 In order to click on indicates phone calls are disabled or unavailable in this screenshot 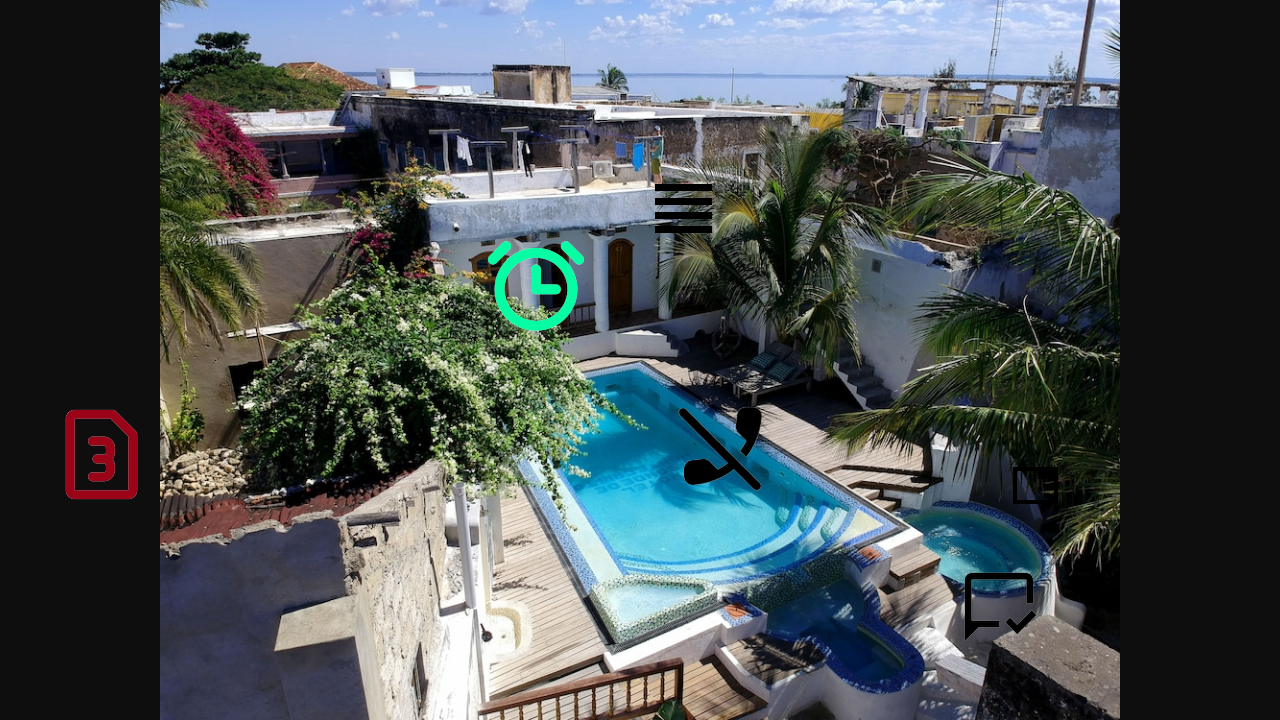, I will do `click(723, 446)`.